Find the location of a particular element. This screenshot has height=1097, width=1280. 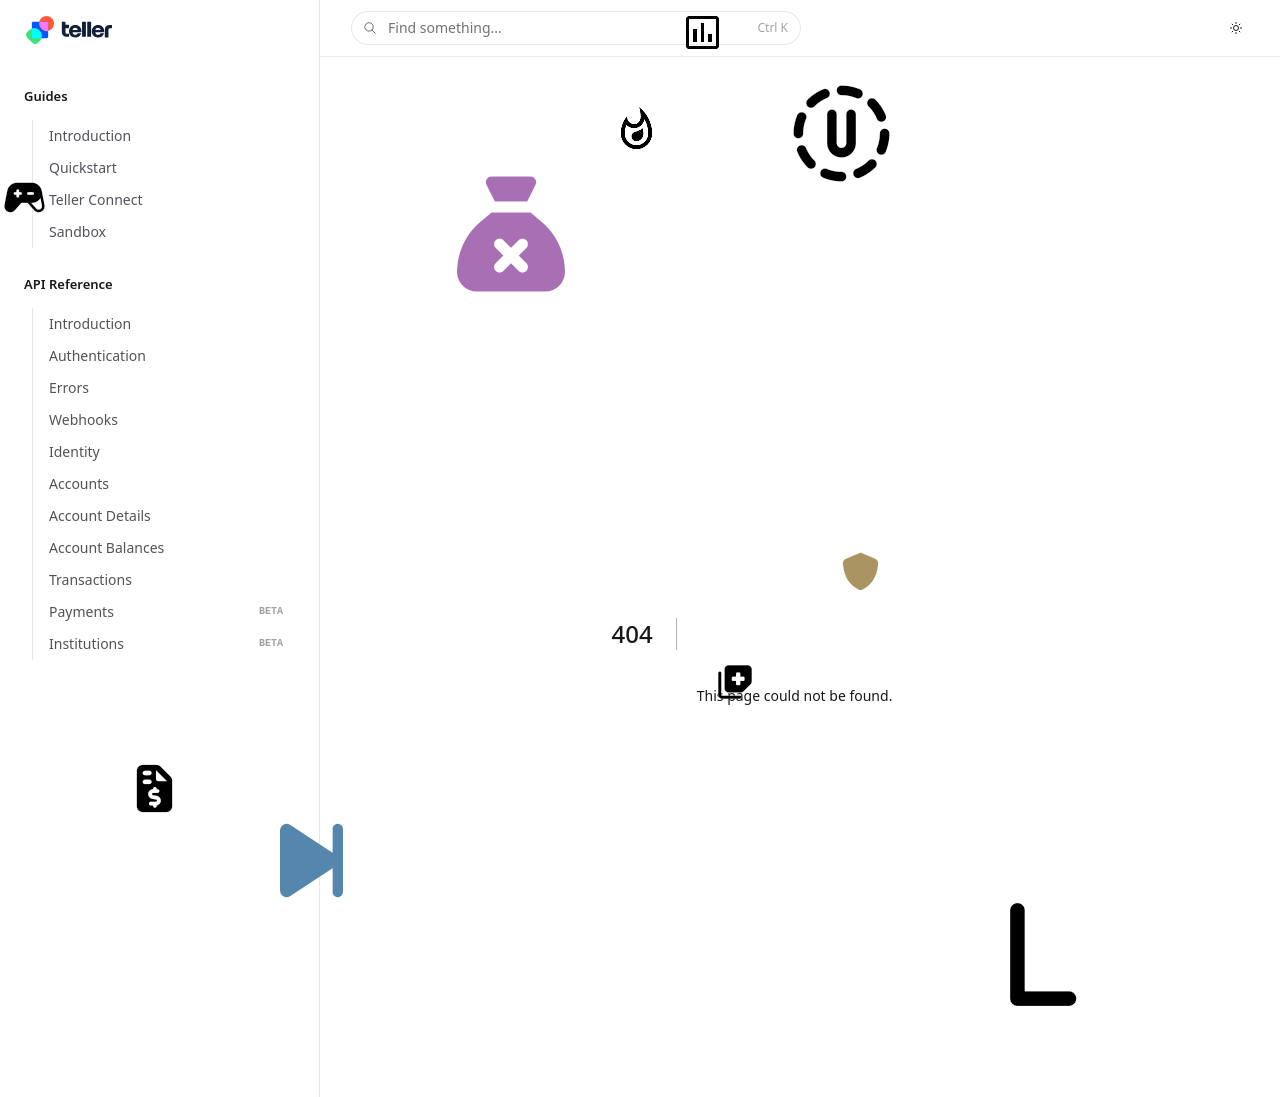

insert a chart or graph into the document is located at coordinates (702, 32).